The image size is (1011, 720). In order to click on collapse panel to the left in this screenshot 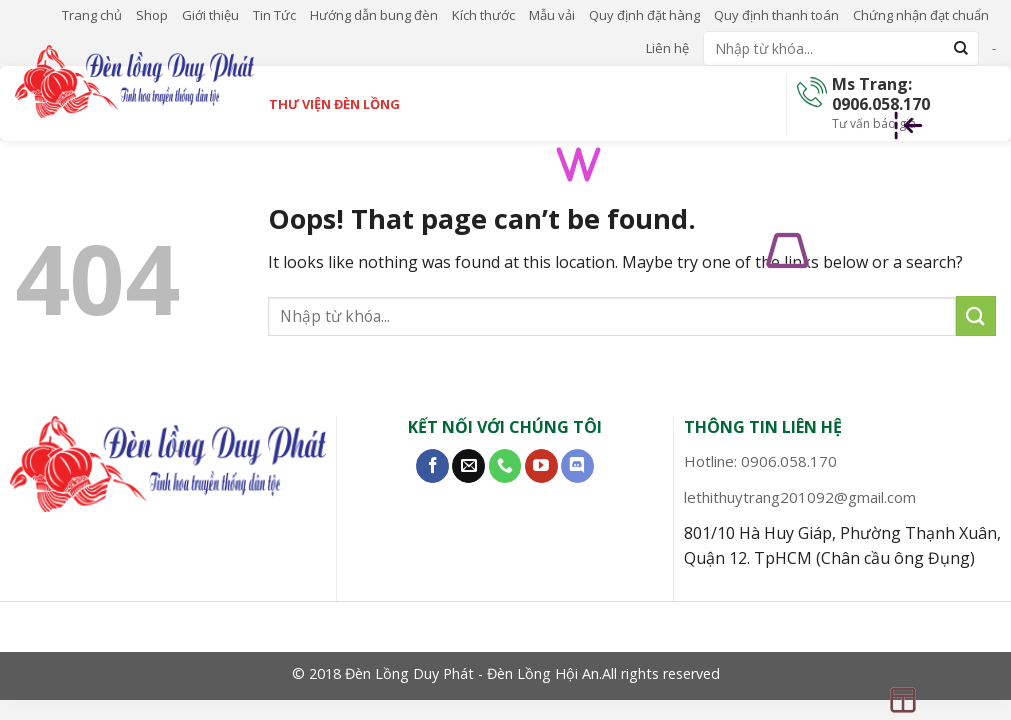, I will do `click(908, 125)`.